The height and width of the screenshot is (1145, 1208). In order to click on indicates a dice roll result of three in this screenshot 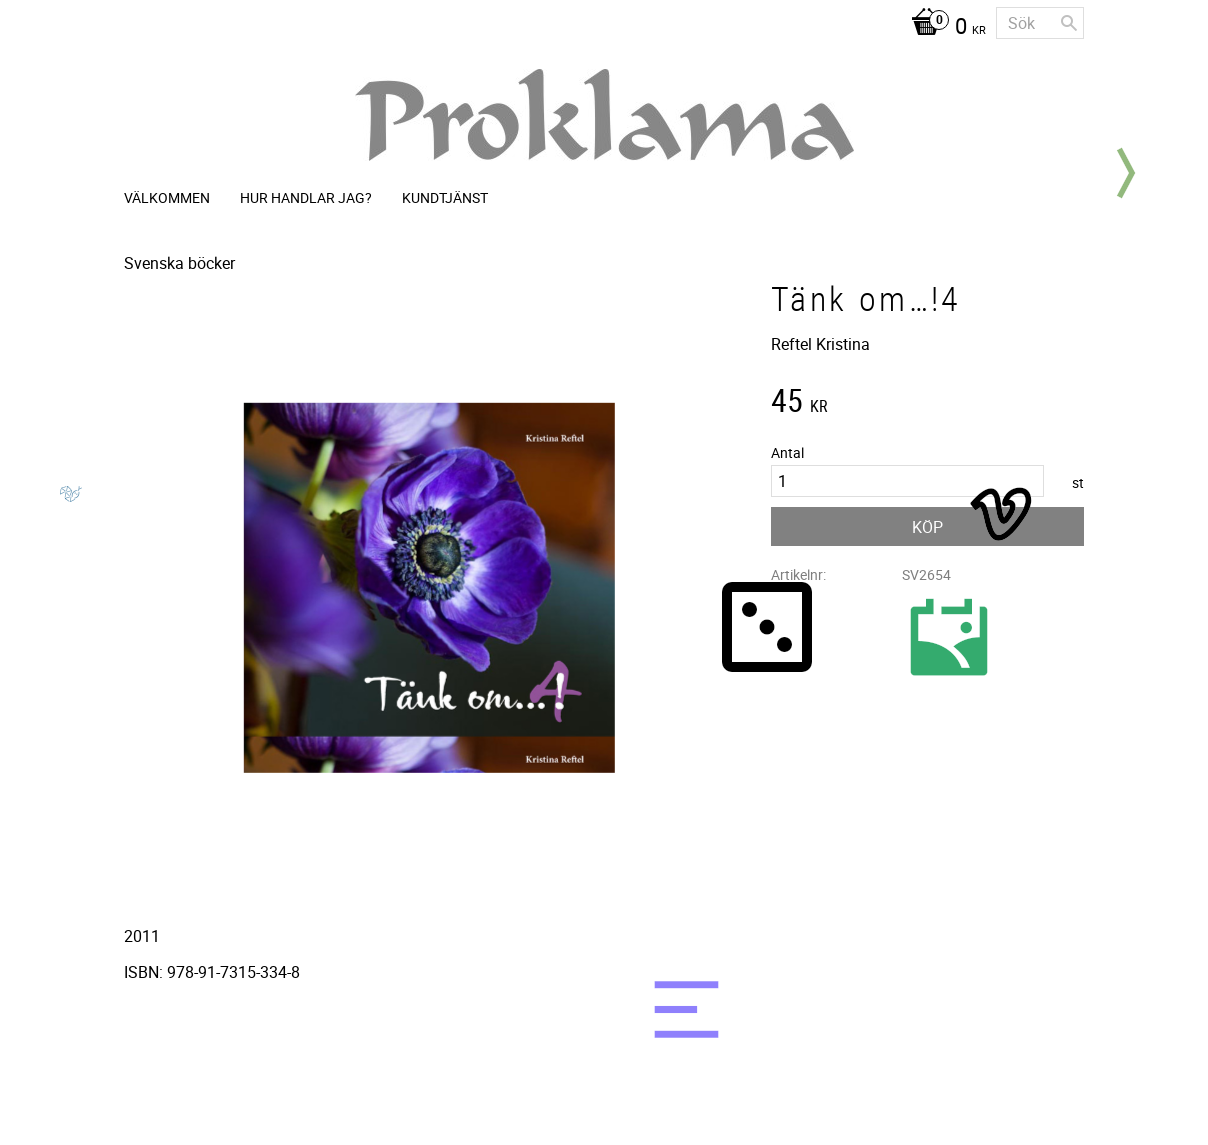, I will do `click(767, 627)`.